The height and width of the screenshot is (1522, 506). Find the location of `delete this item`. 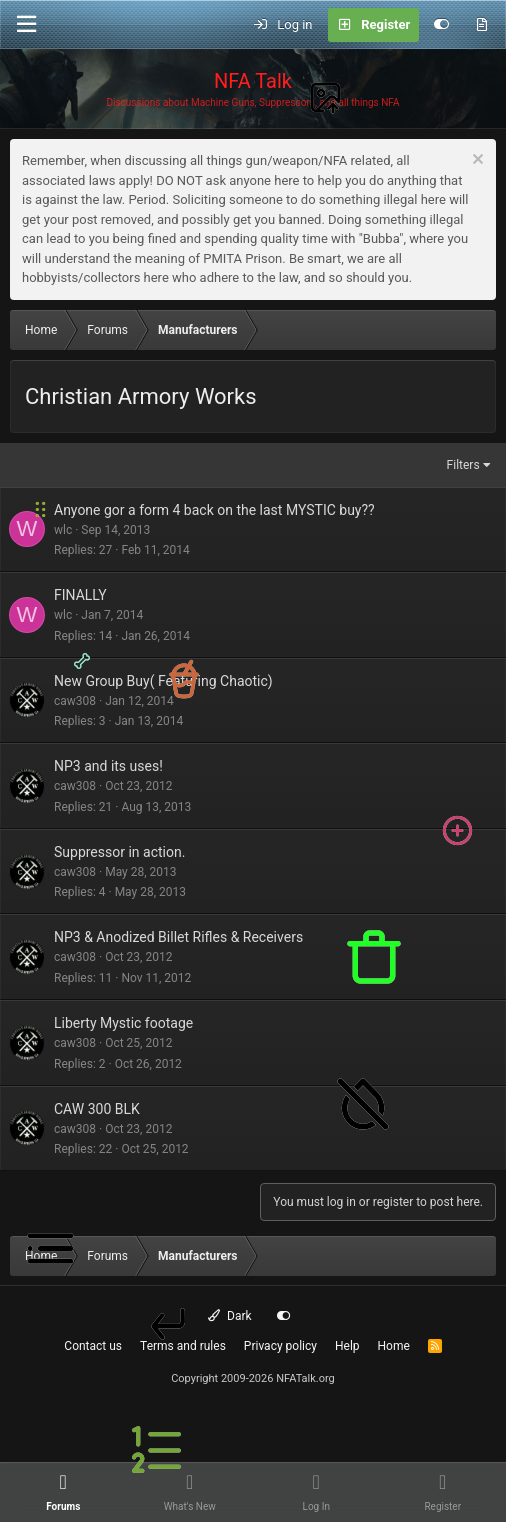

delete this item is located at coordinates (374, 957).